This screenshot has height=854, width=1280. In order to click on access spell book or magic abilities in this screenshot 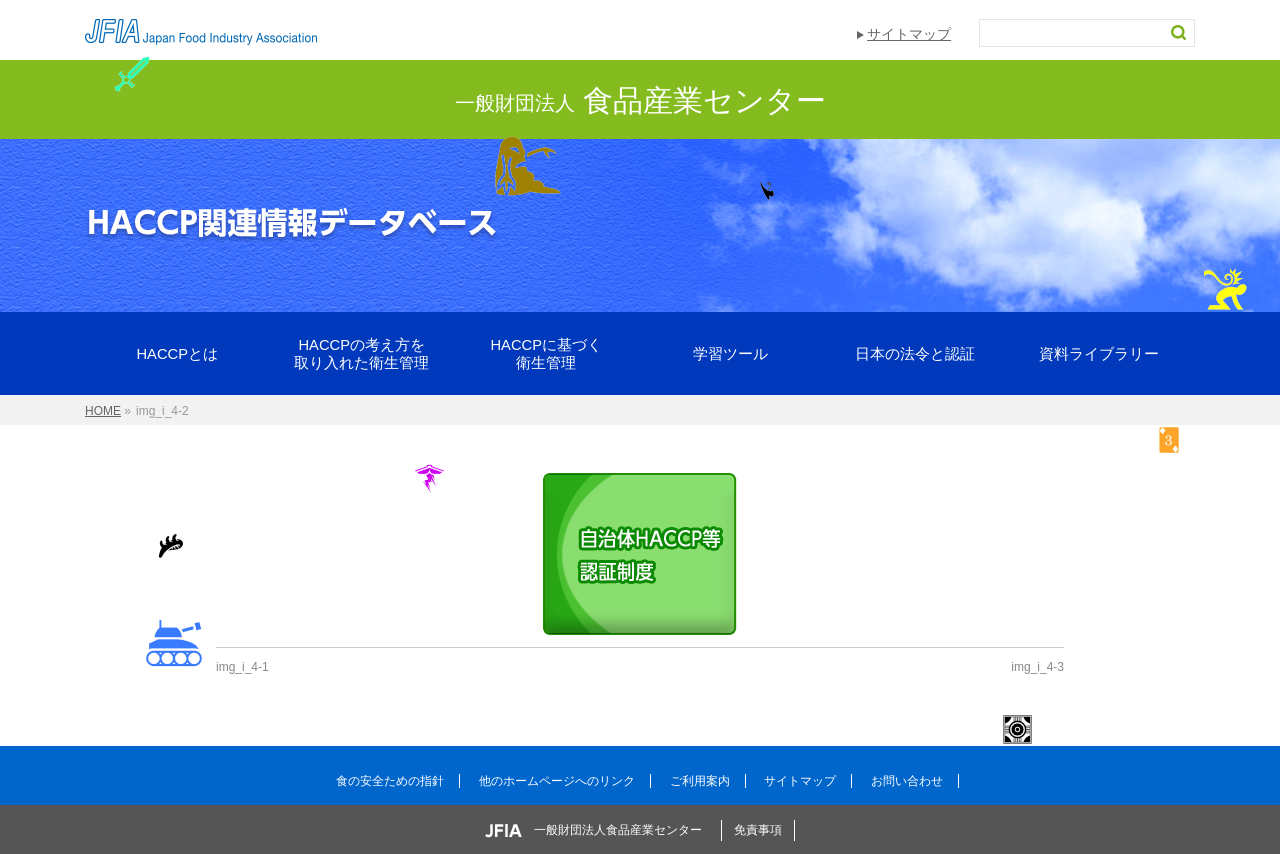, I will do `click(429, 478)`.